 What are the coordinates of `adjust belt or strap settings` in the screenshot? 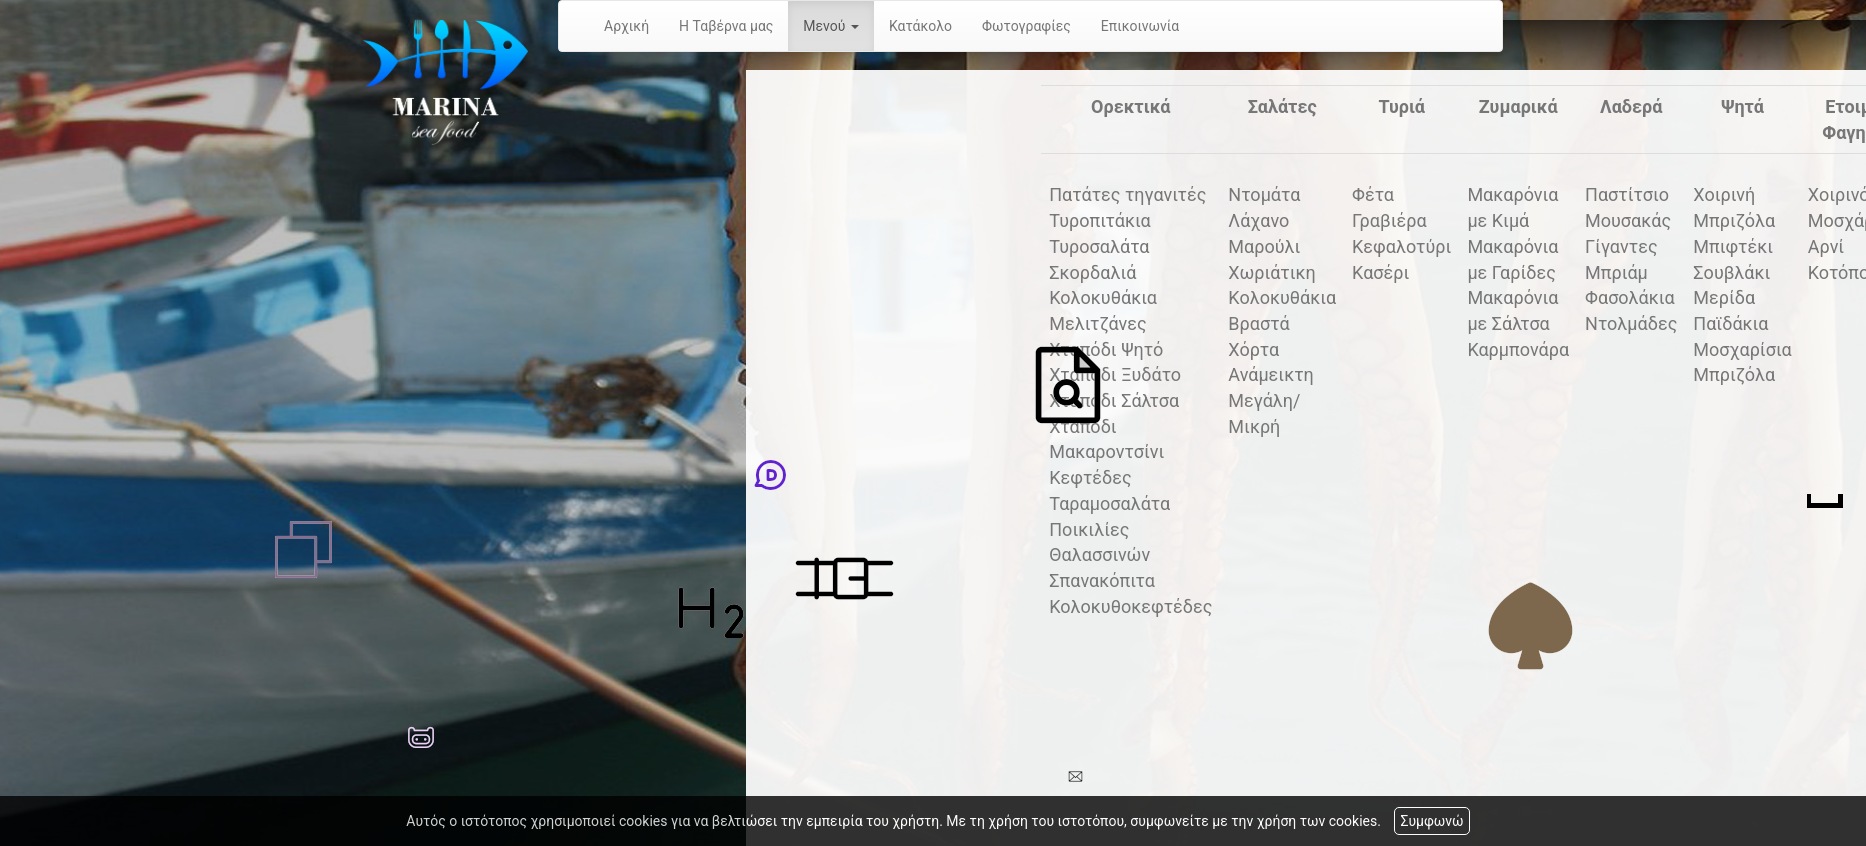 It's located at (844, 578).